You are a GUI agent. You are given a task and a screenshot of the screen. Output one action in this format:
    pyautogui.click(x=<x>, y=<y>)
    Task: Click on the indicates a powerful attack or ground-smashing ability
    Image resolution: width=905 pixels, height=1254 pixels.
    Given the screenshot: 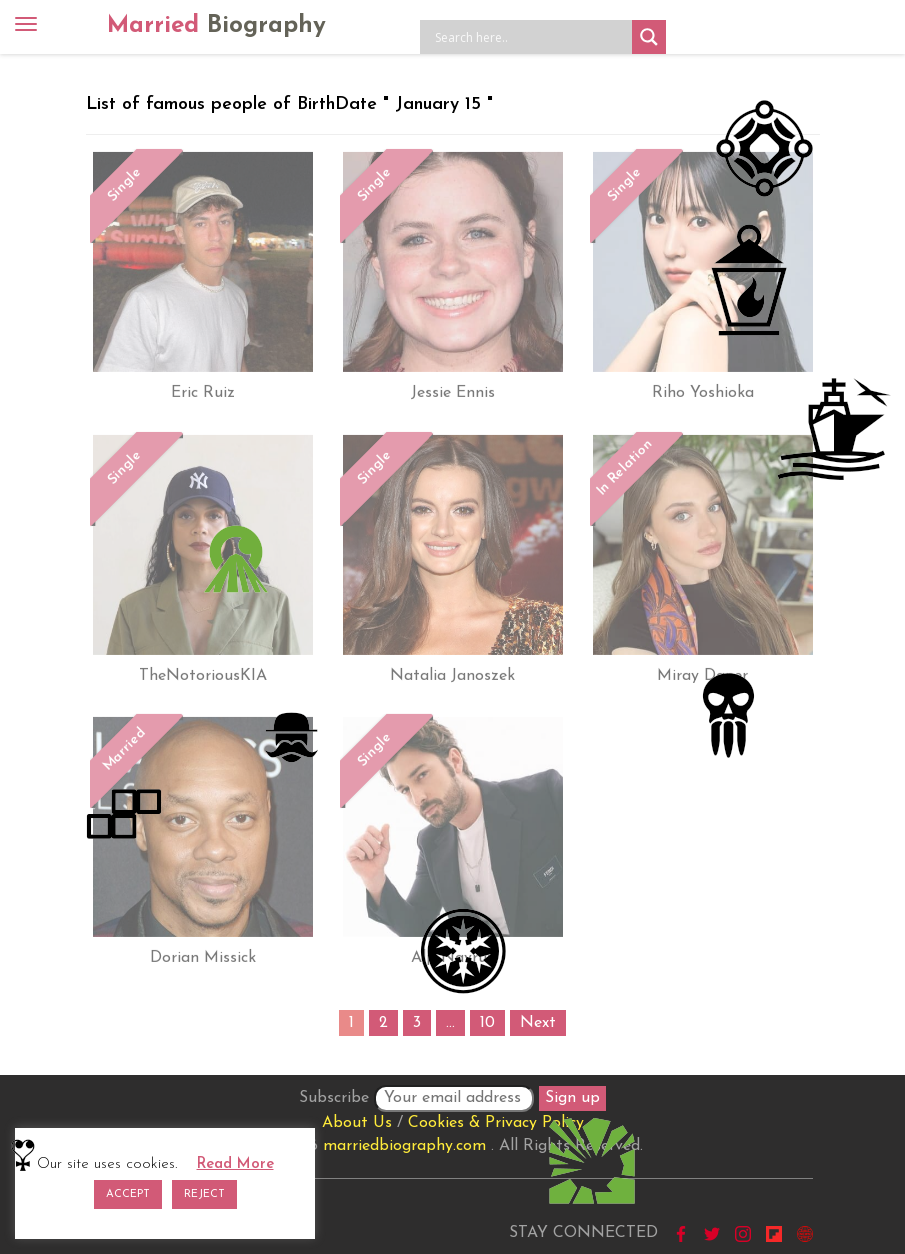 What is the action you would take?
    pyautogui.click(x=592, y=1161)
    